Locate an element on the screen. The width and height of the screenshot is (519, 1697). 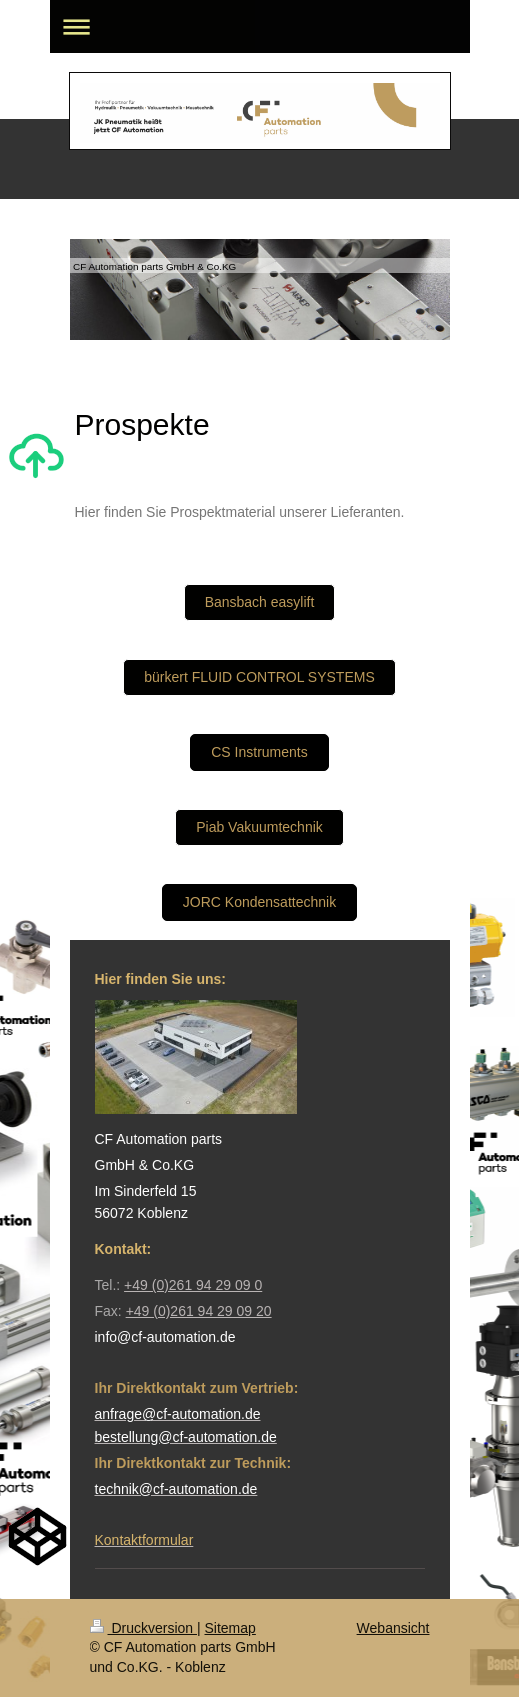
upload file to cloud storage is located at coordinates (35, 453).